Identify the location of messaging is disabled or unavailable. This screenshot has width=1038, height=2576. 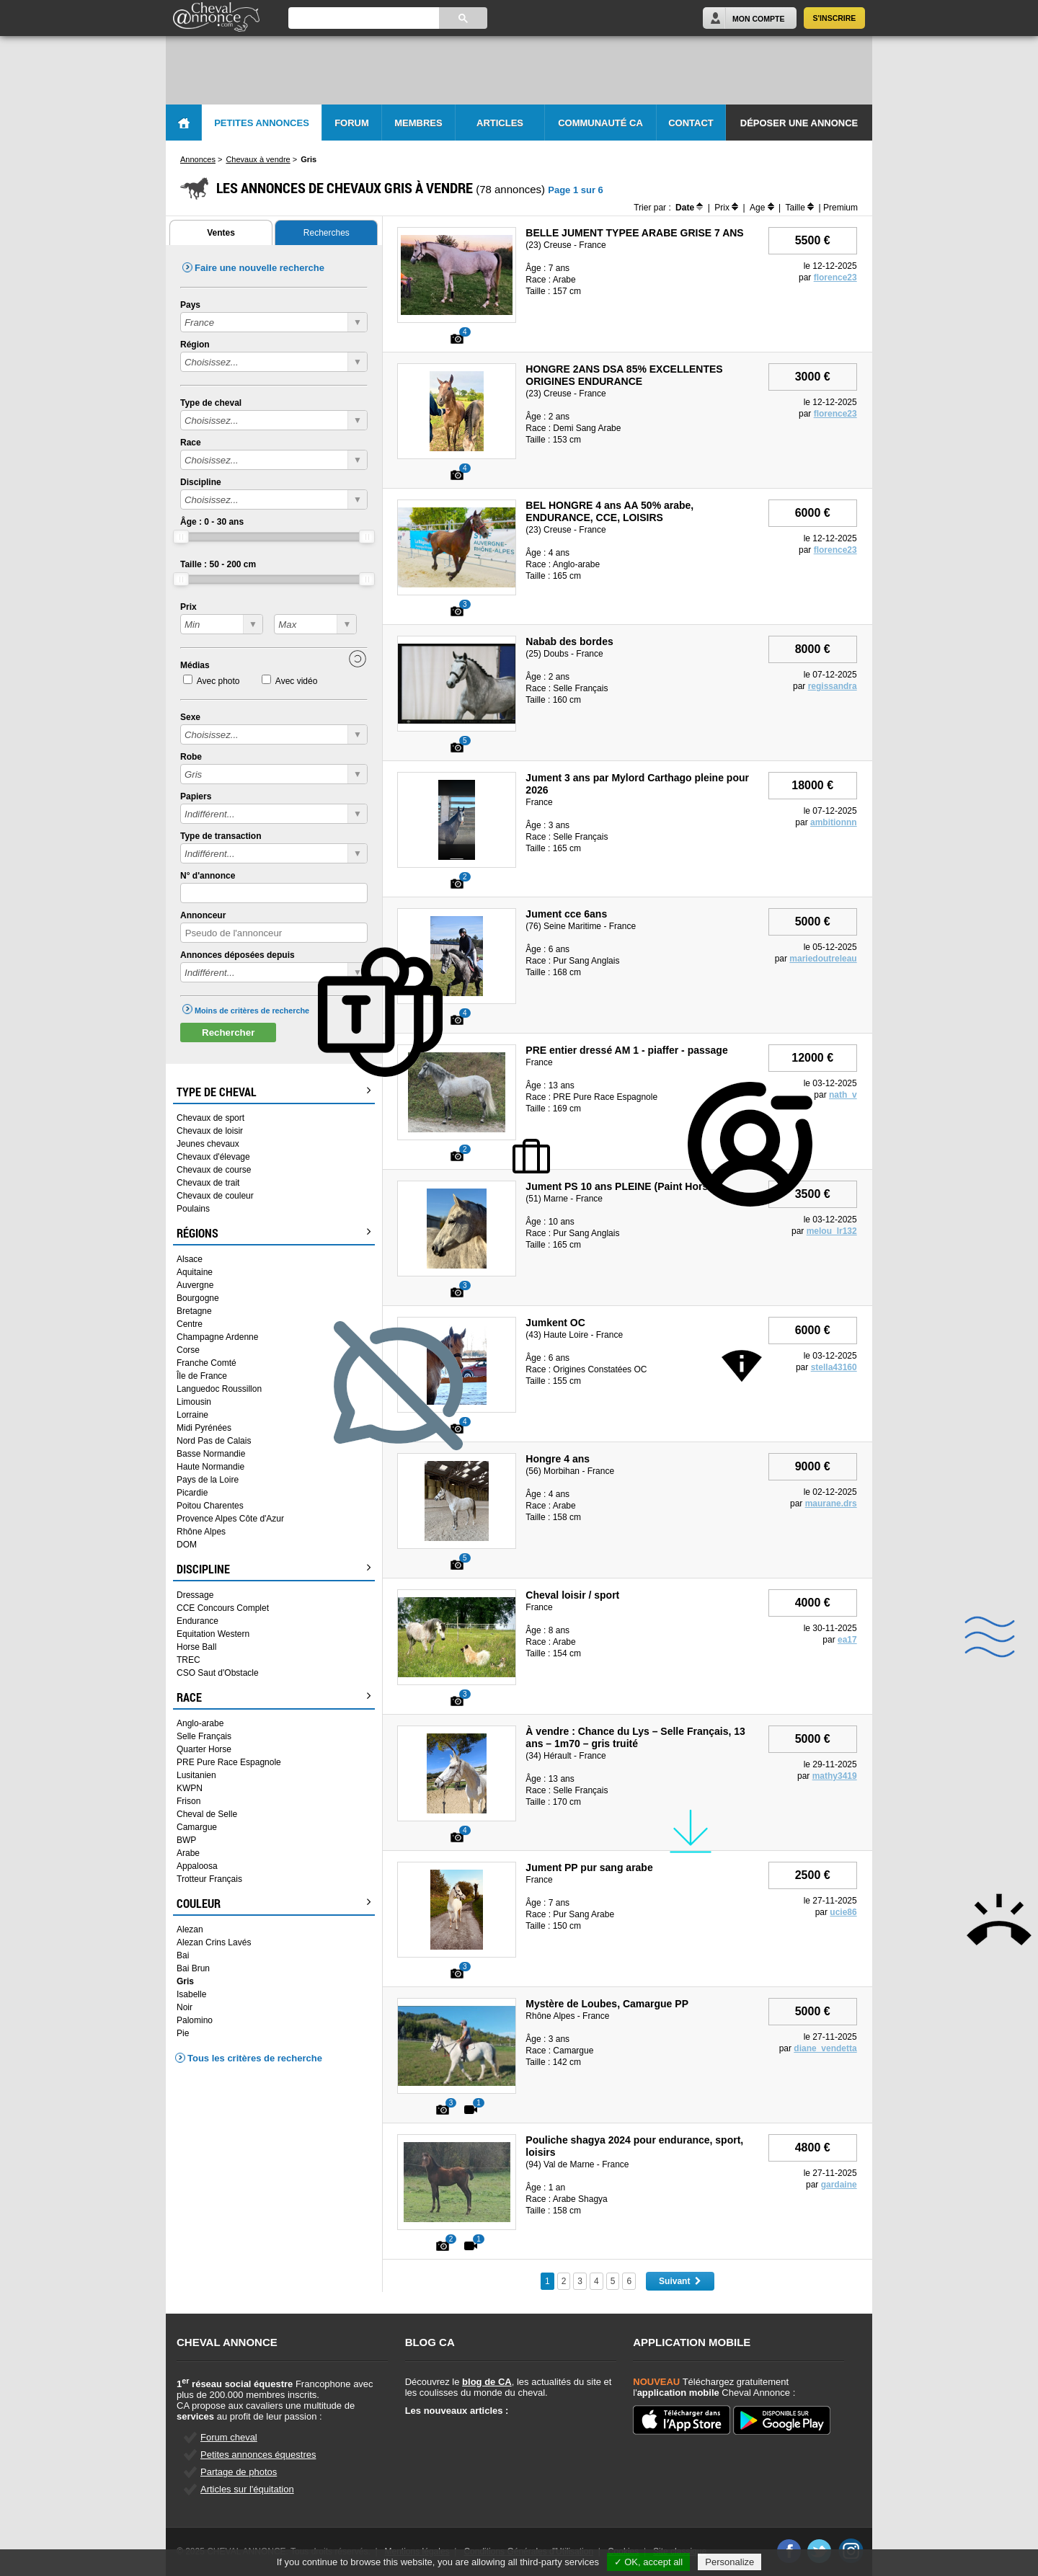
(398, 1385).